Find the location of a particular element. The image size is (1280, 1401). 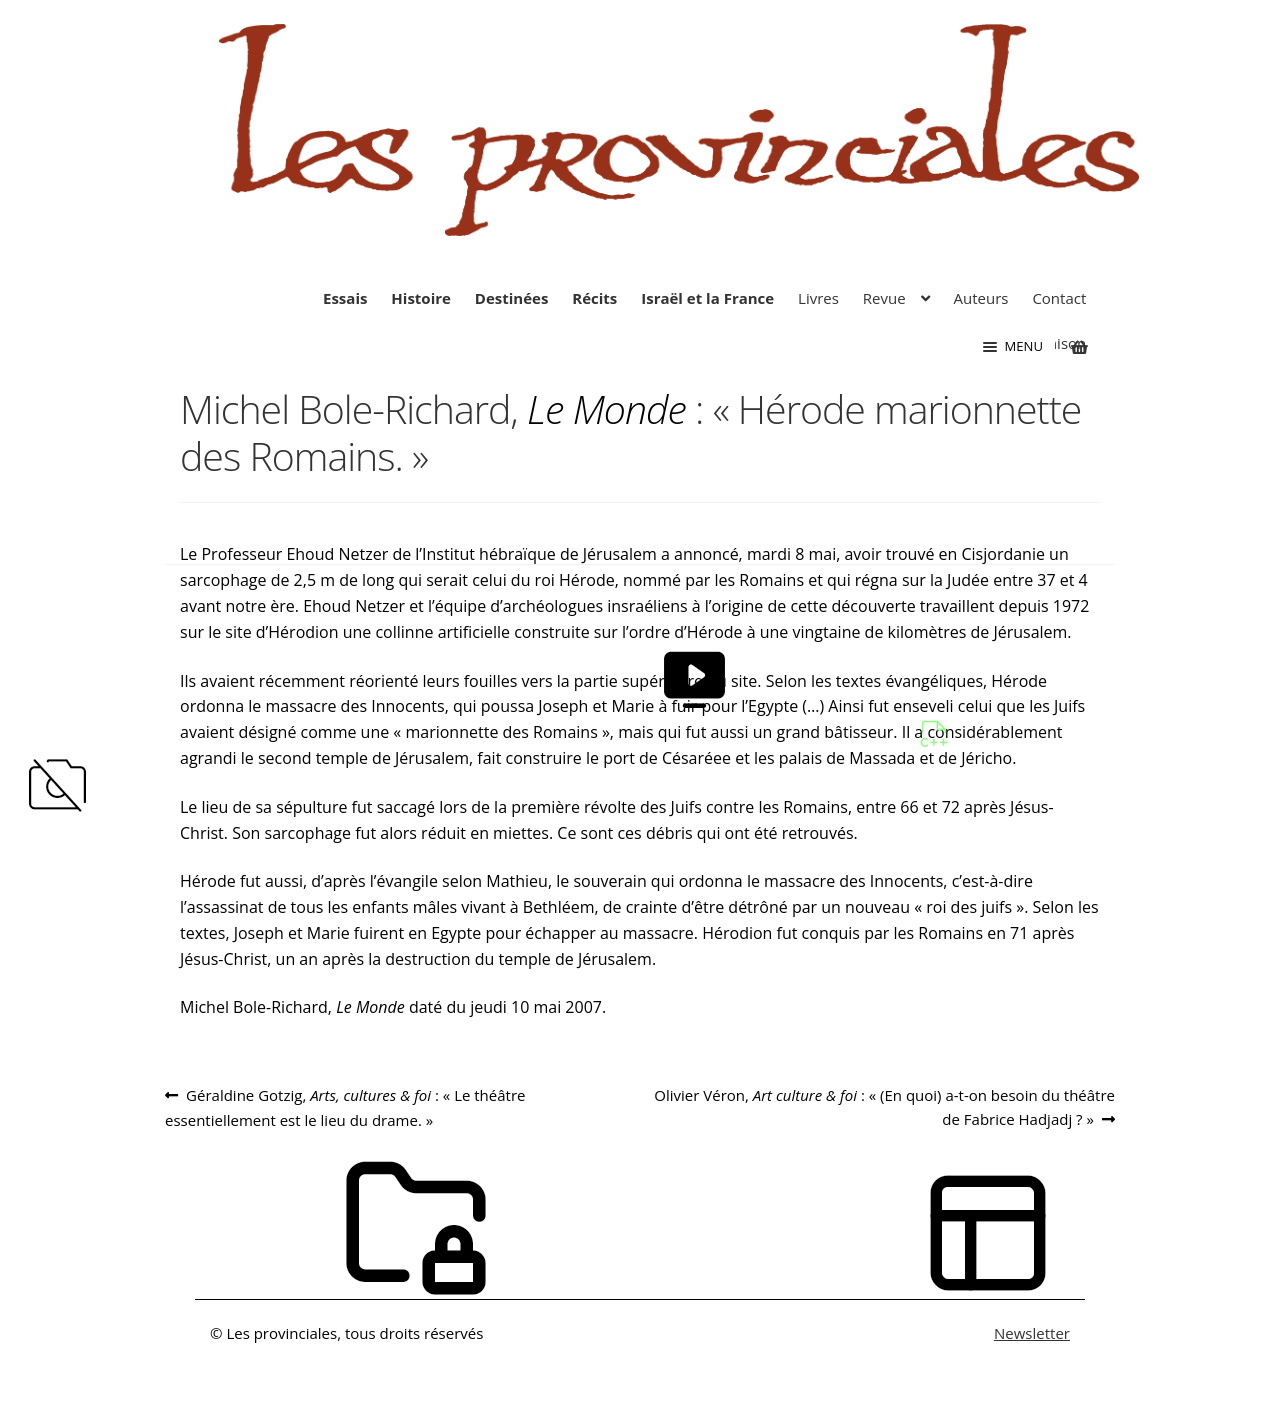

camera is disabled or unavailable is located at coordinates (57, 785).